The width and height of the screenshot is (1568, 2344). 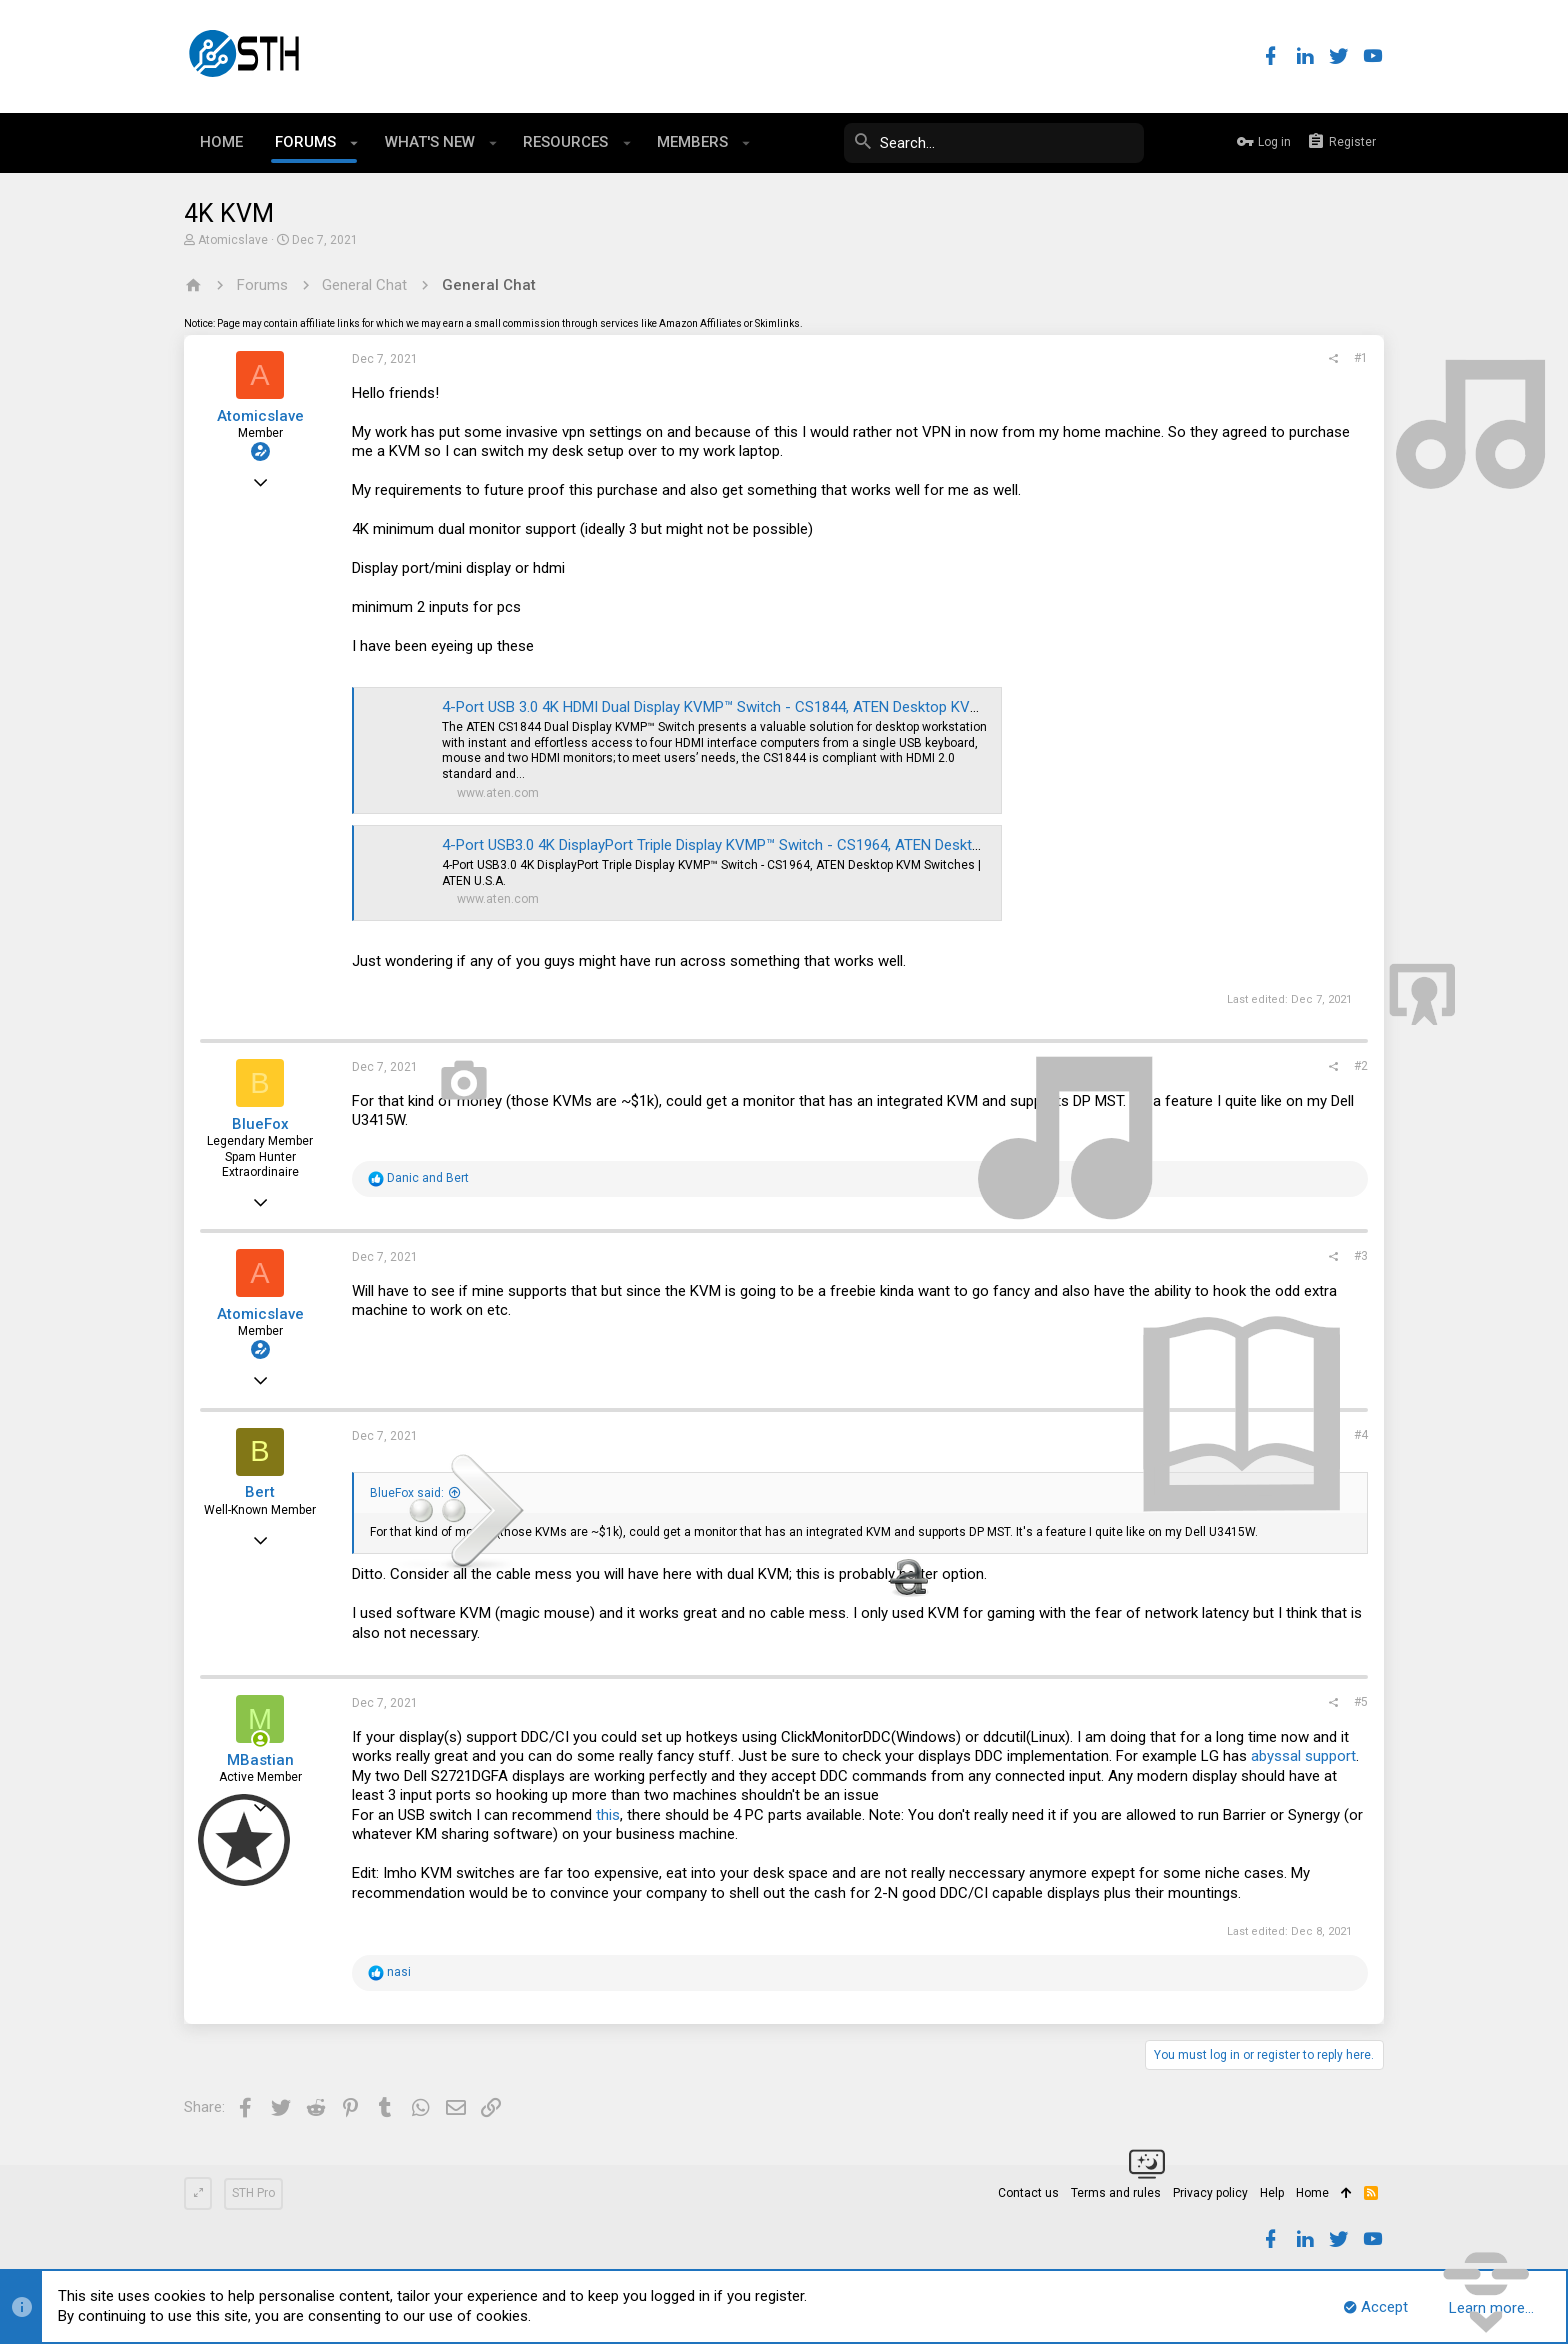 I want to click on open your pictures folder, so click(x=464, y=1080).